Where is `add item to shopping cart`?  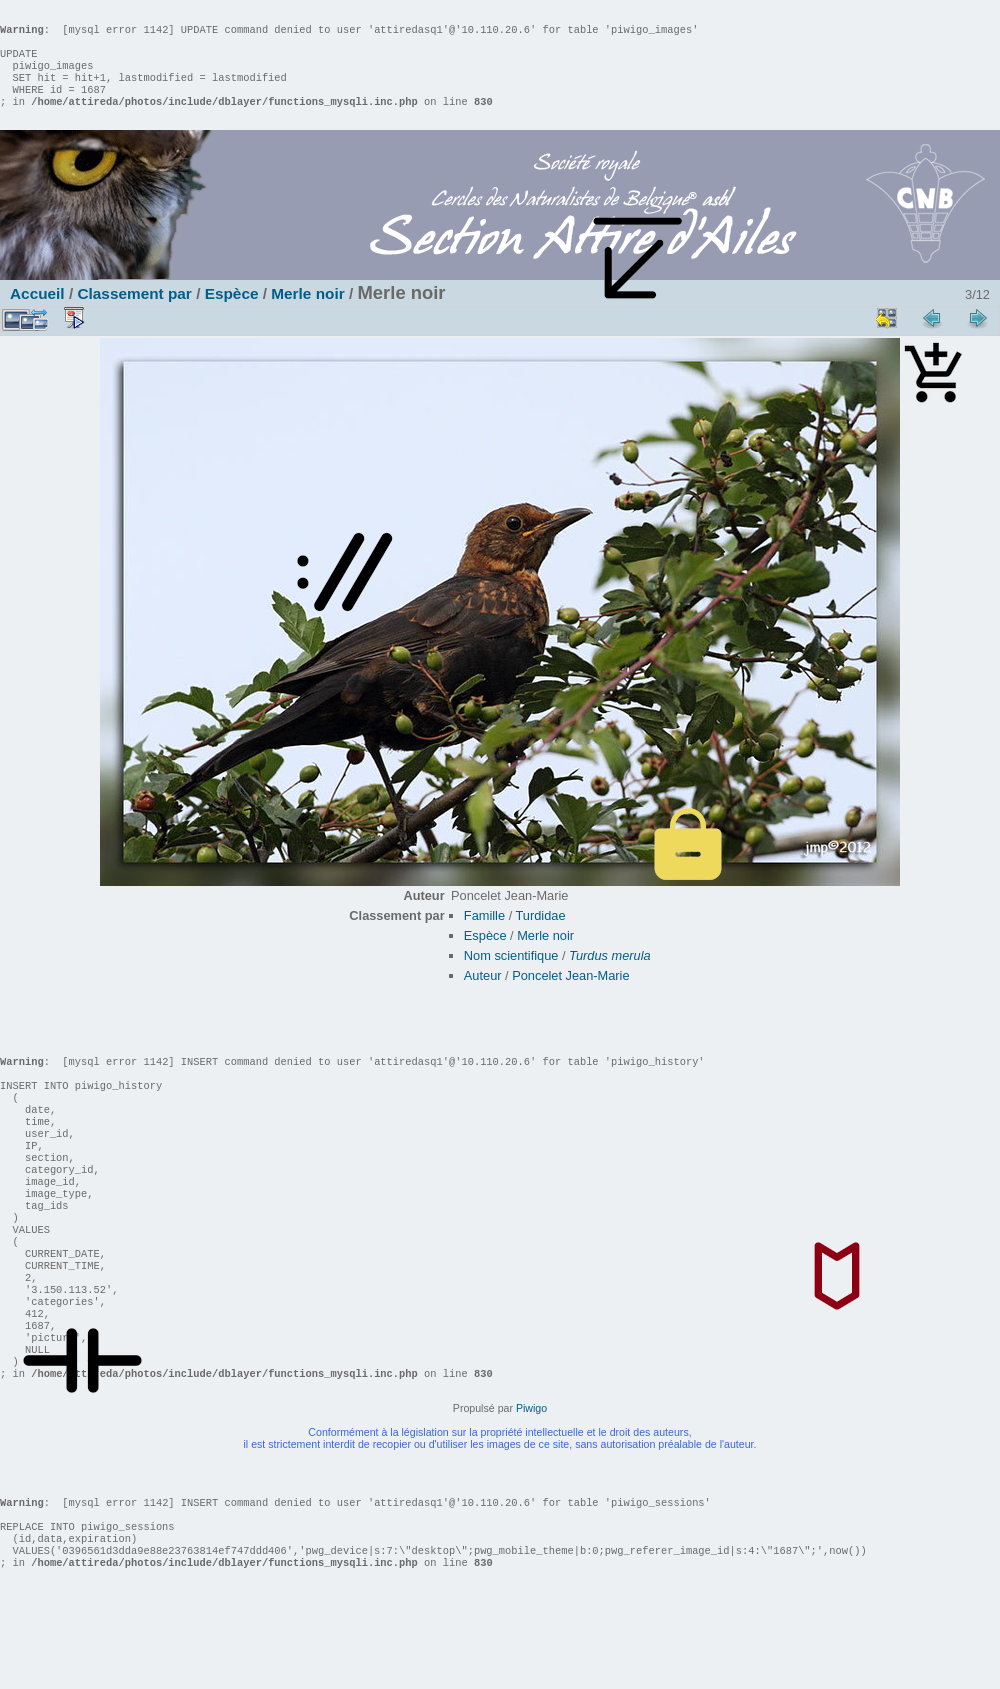 add item to shopping cart is located at coordinates (936, 374).